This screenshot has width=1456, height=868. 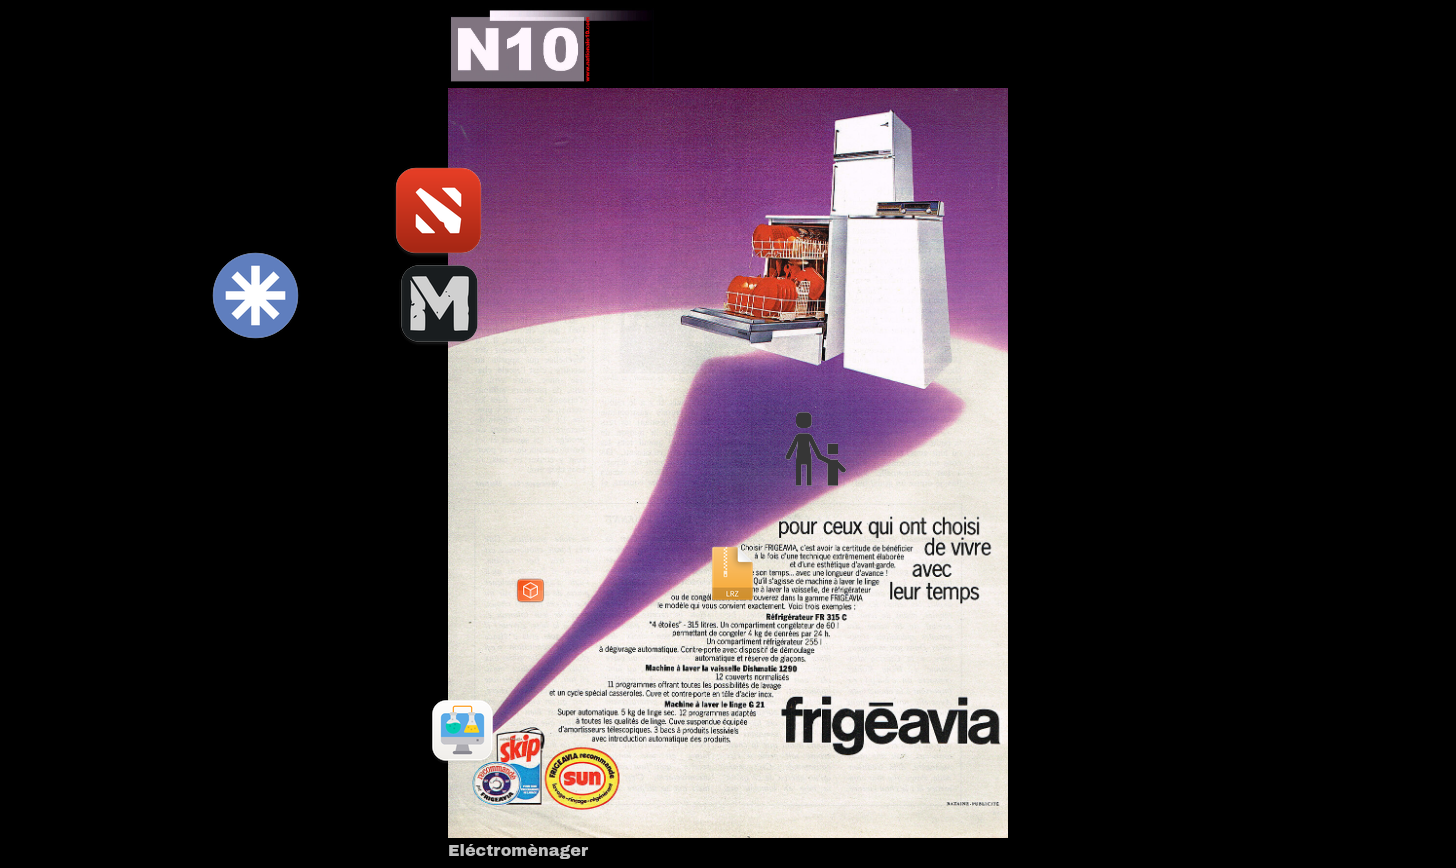 What do you see at coordinates (438, 210) in the screenshot?
I see `launch Dota 2` at bounding box center [438, 210].